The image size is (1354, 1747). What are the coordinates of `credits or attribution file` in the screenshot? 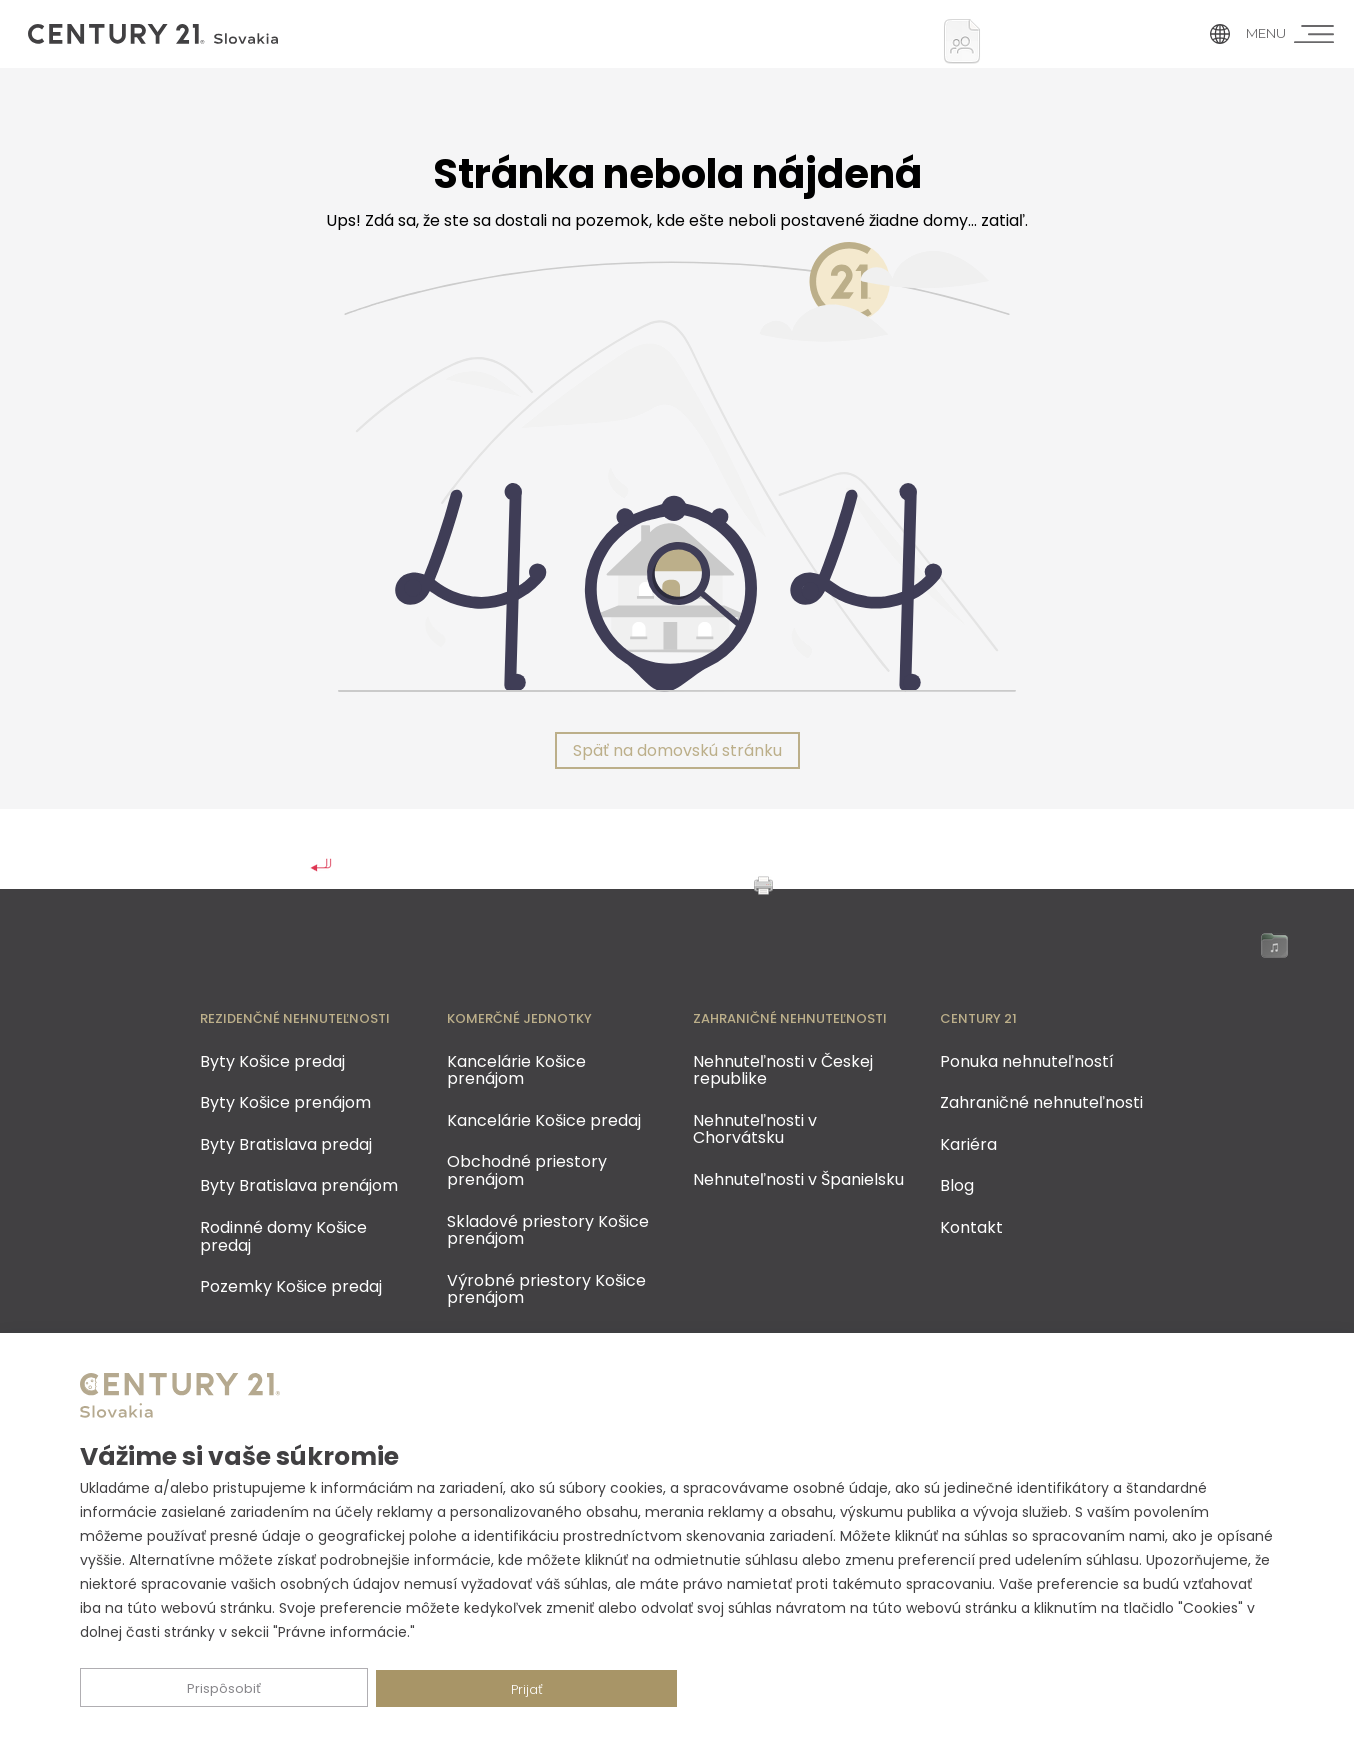 It's located at (962, 41).